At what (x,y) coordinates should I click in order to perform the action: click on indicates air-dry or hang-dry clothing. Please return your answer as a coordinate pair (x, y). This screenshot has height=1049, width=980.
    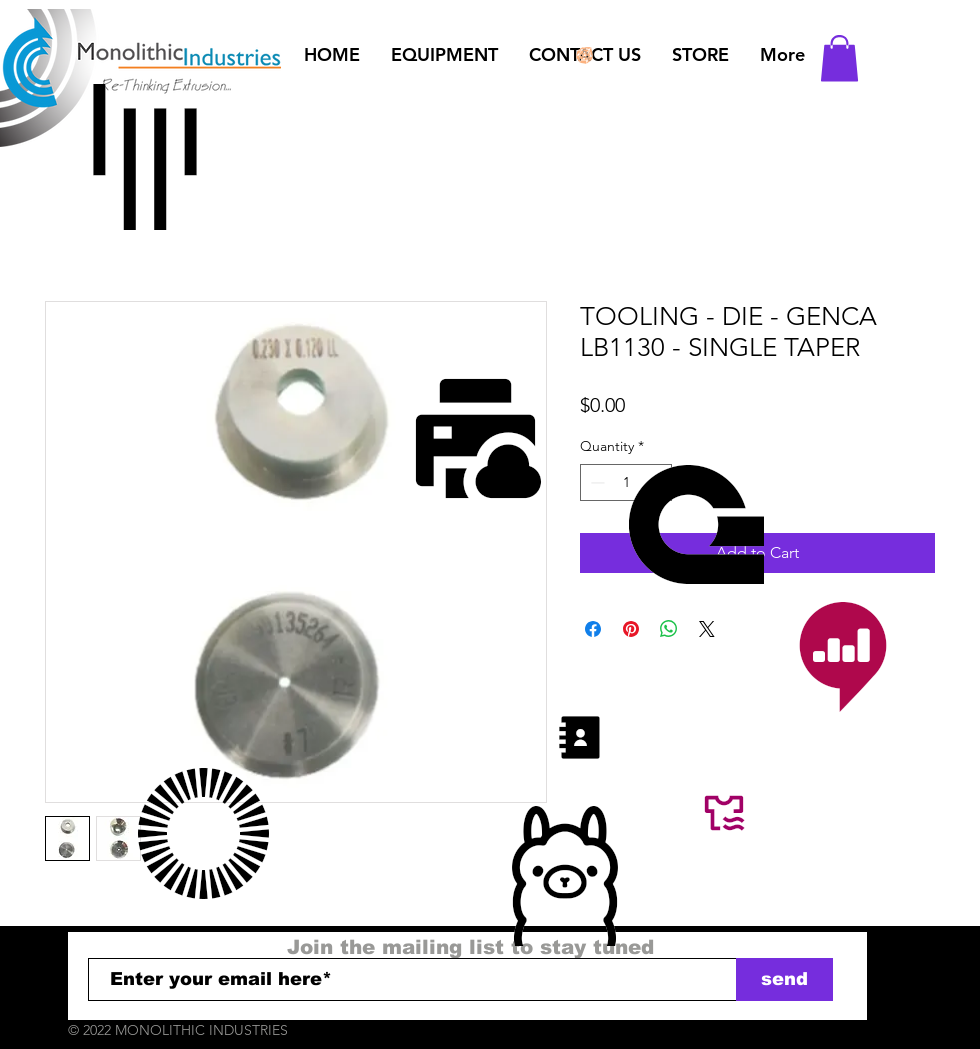
    Looking at the image, I should click on (724, 813).